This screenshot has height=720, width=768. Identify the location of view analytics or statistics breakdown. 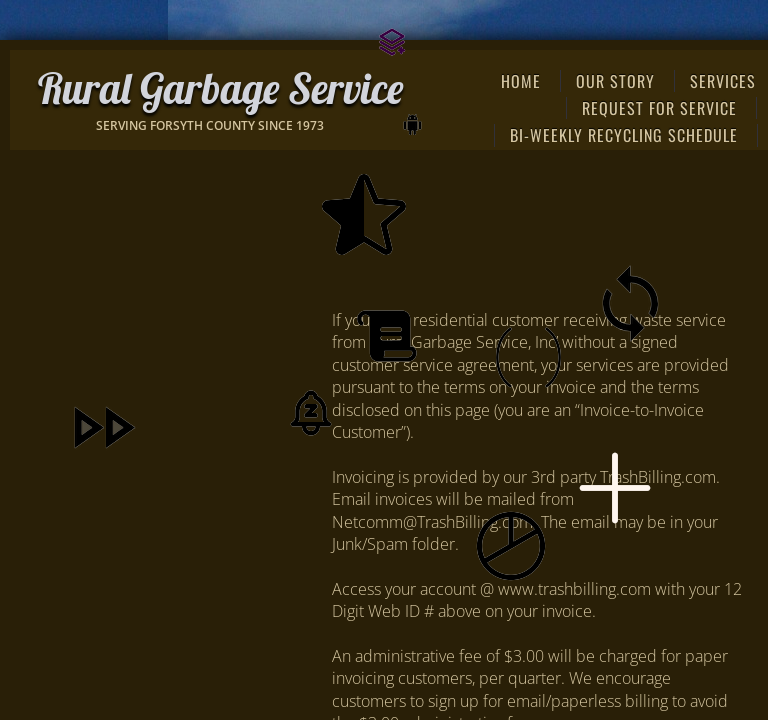
(511, 546).